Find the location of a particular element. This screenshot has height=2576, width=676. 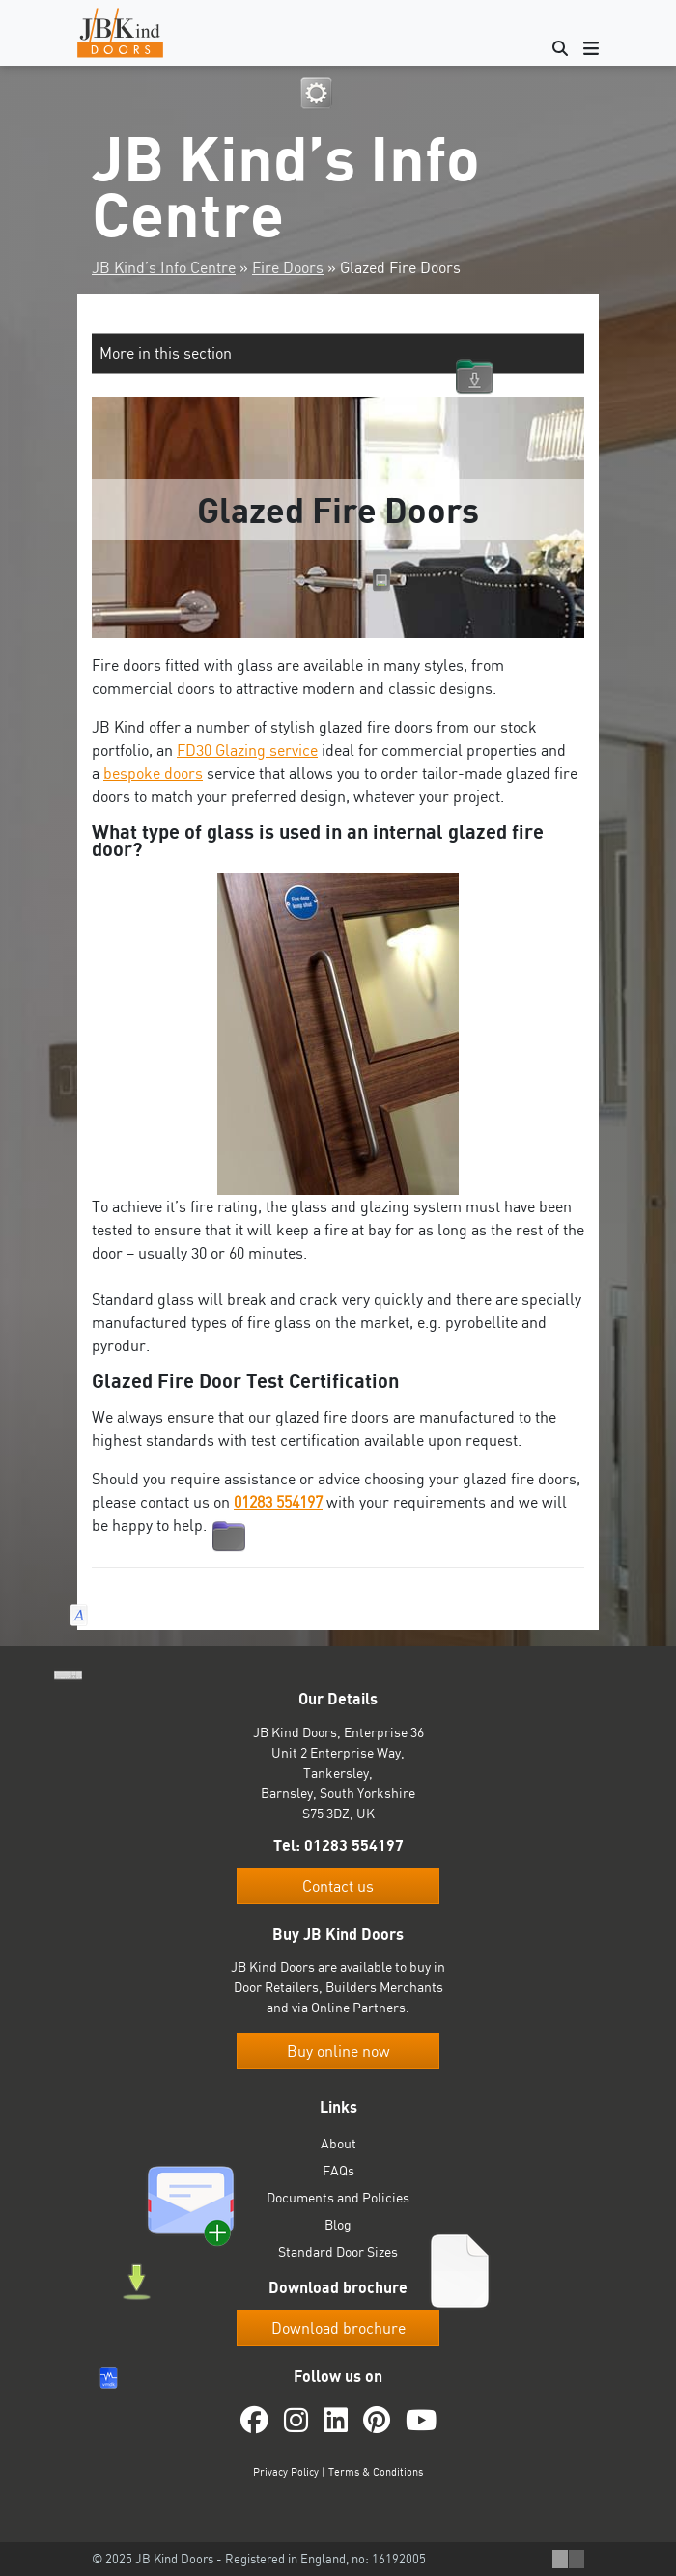

preview a text file before opening is located at coordinates (460, 2271).